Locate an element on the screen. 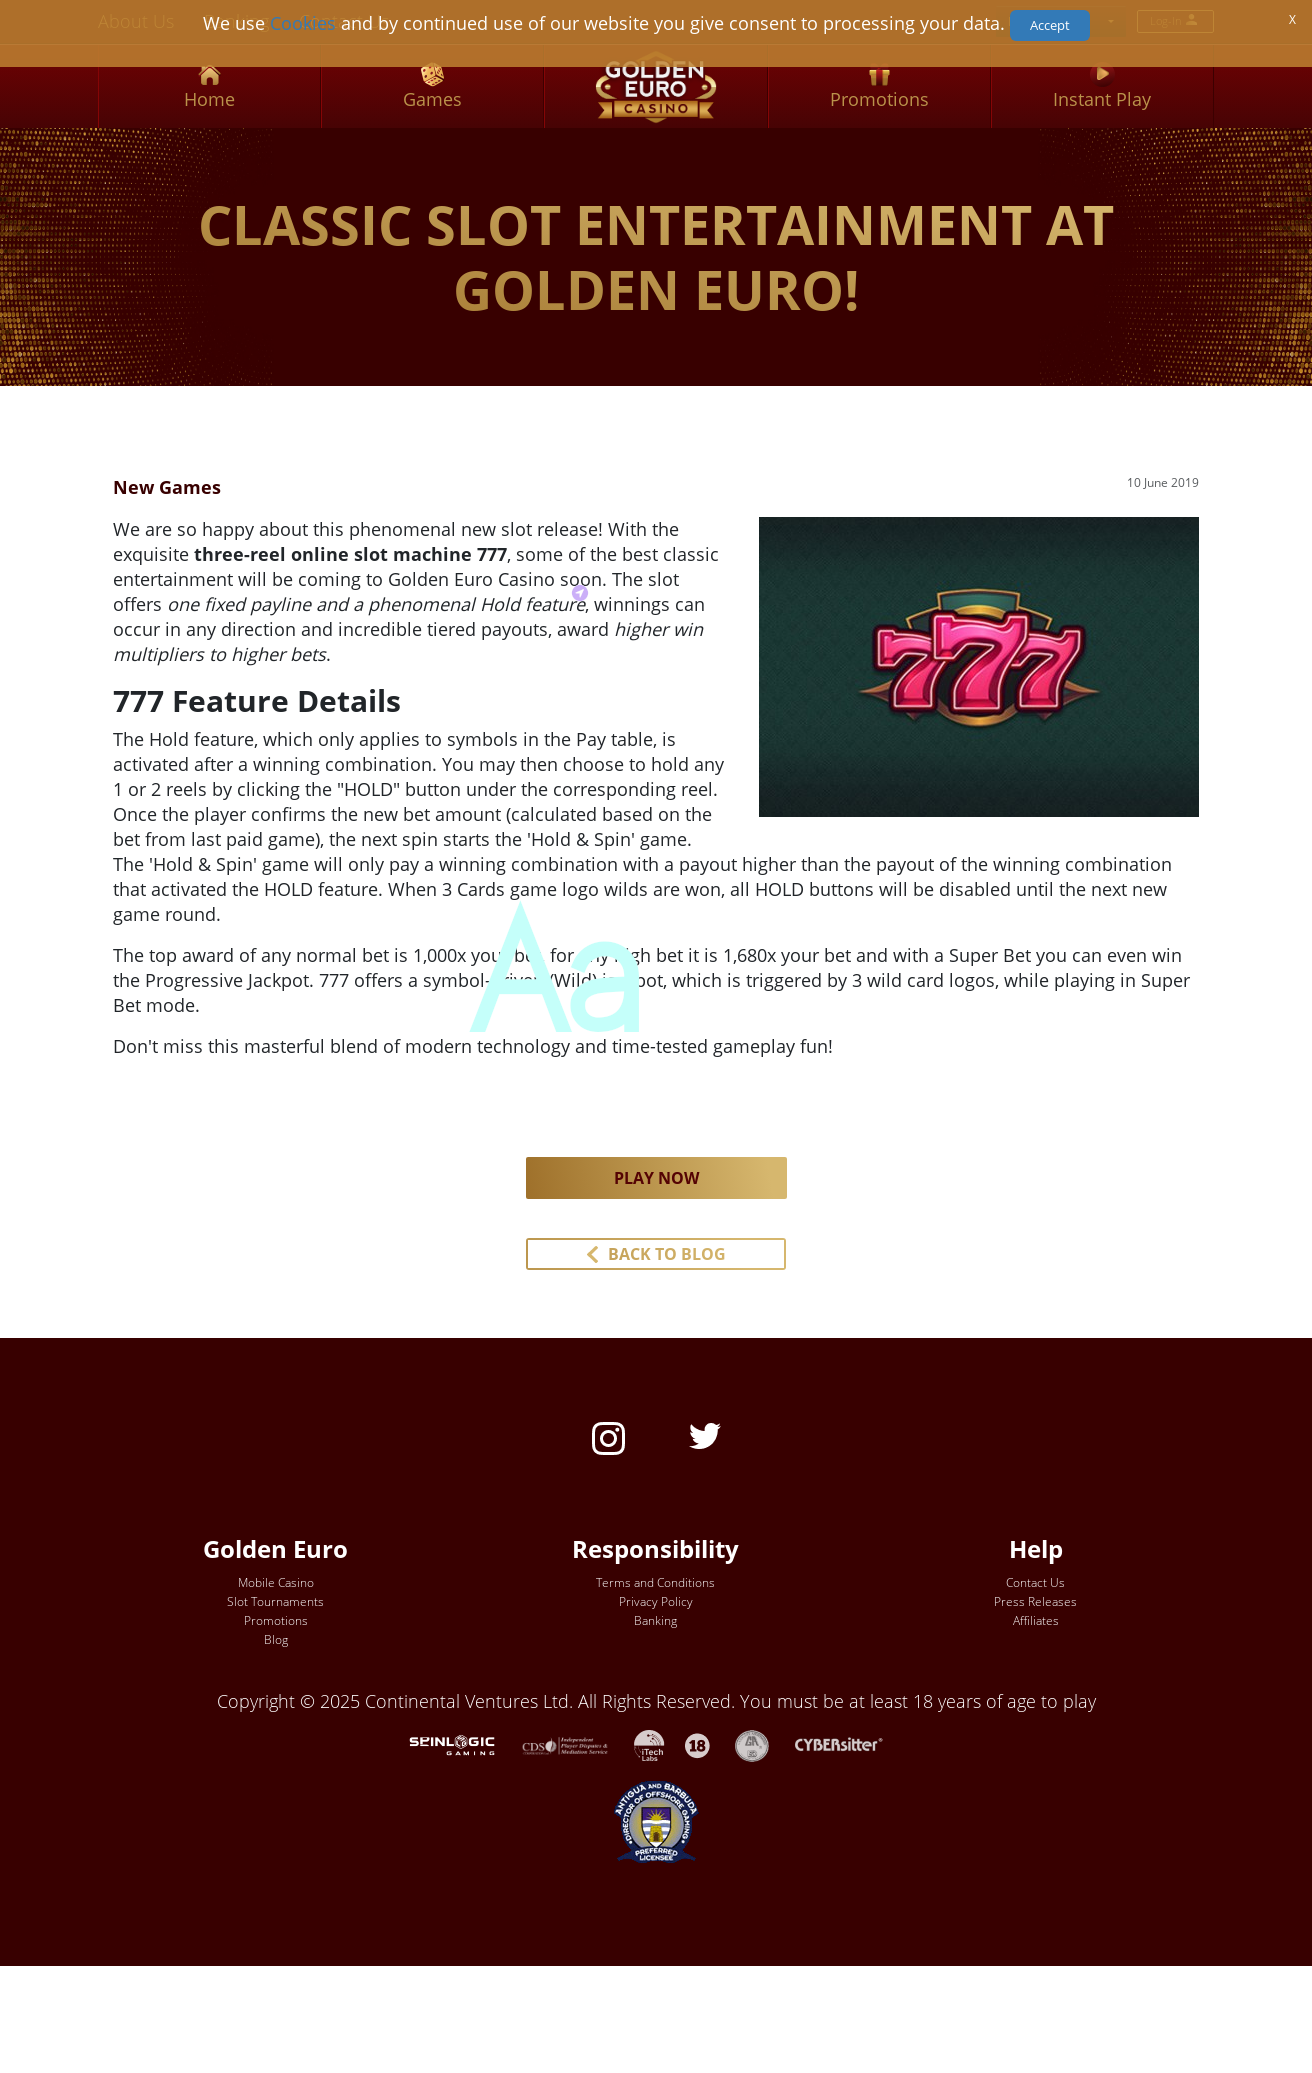  change font or text settings is located at coordinates (554, 970).